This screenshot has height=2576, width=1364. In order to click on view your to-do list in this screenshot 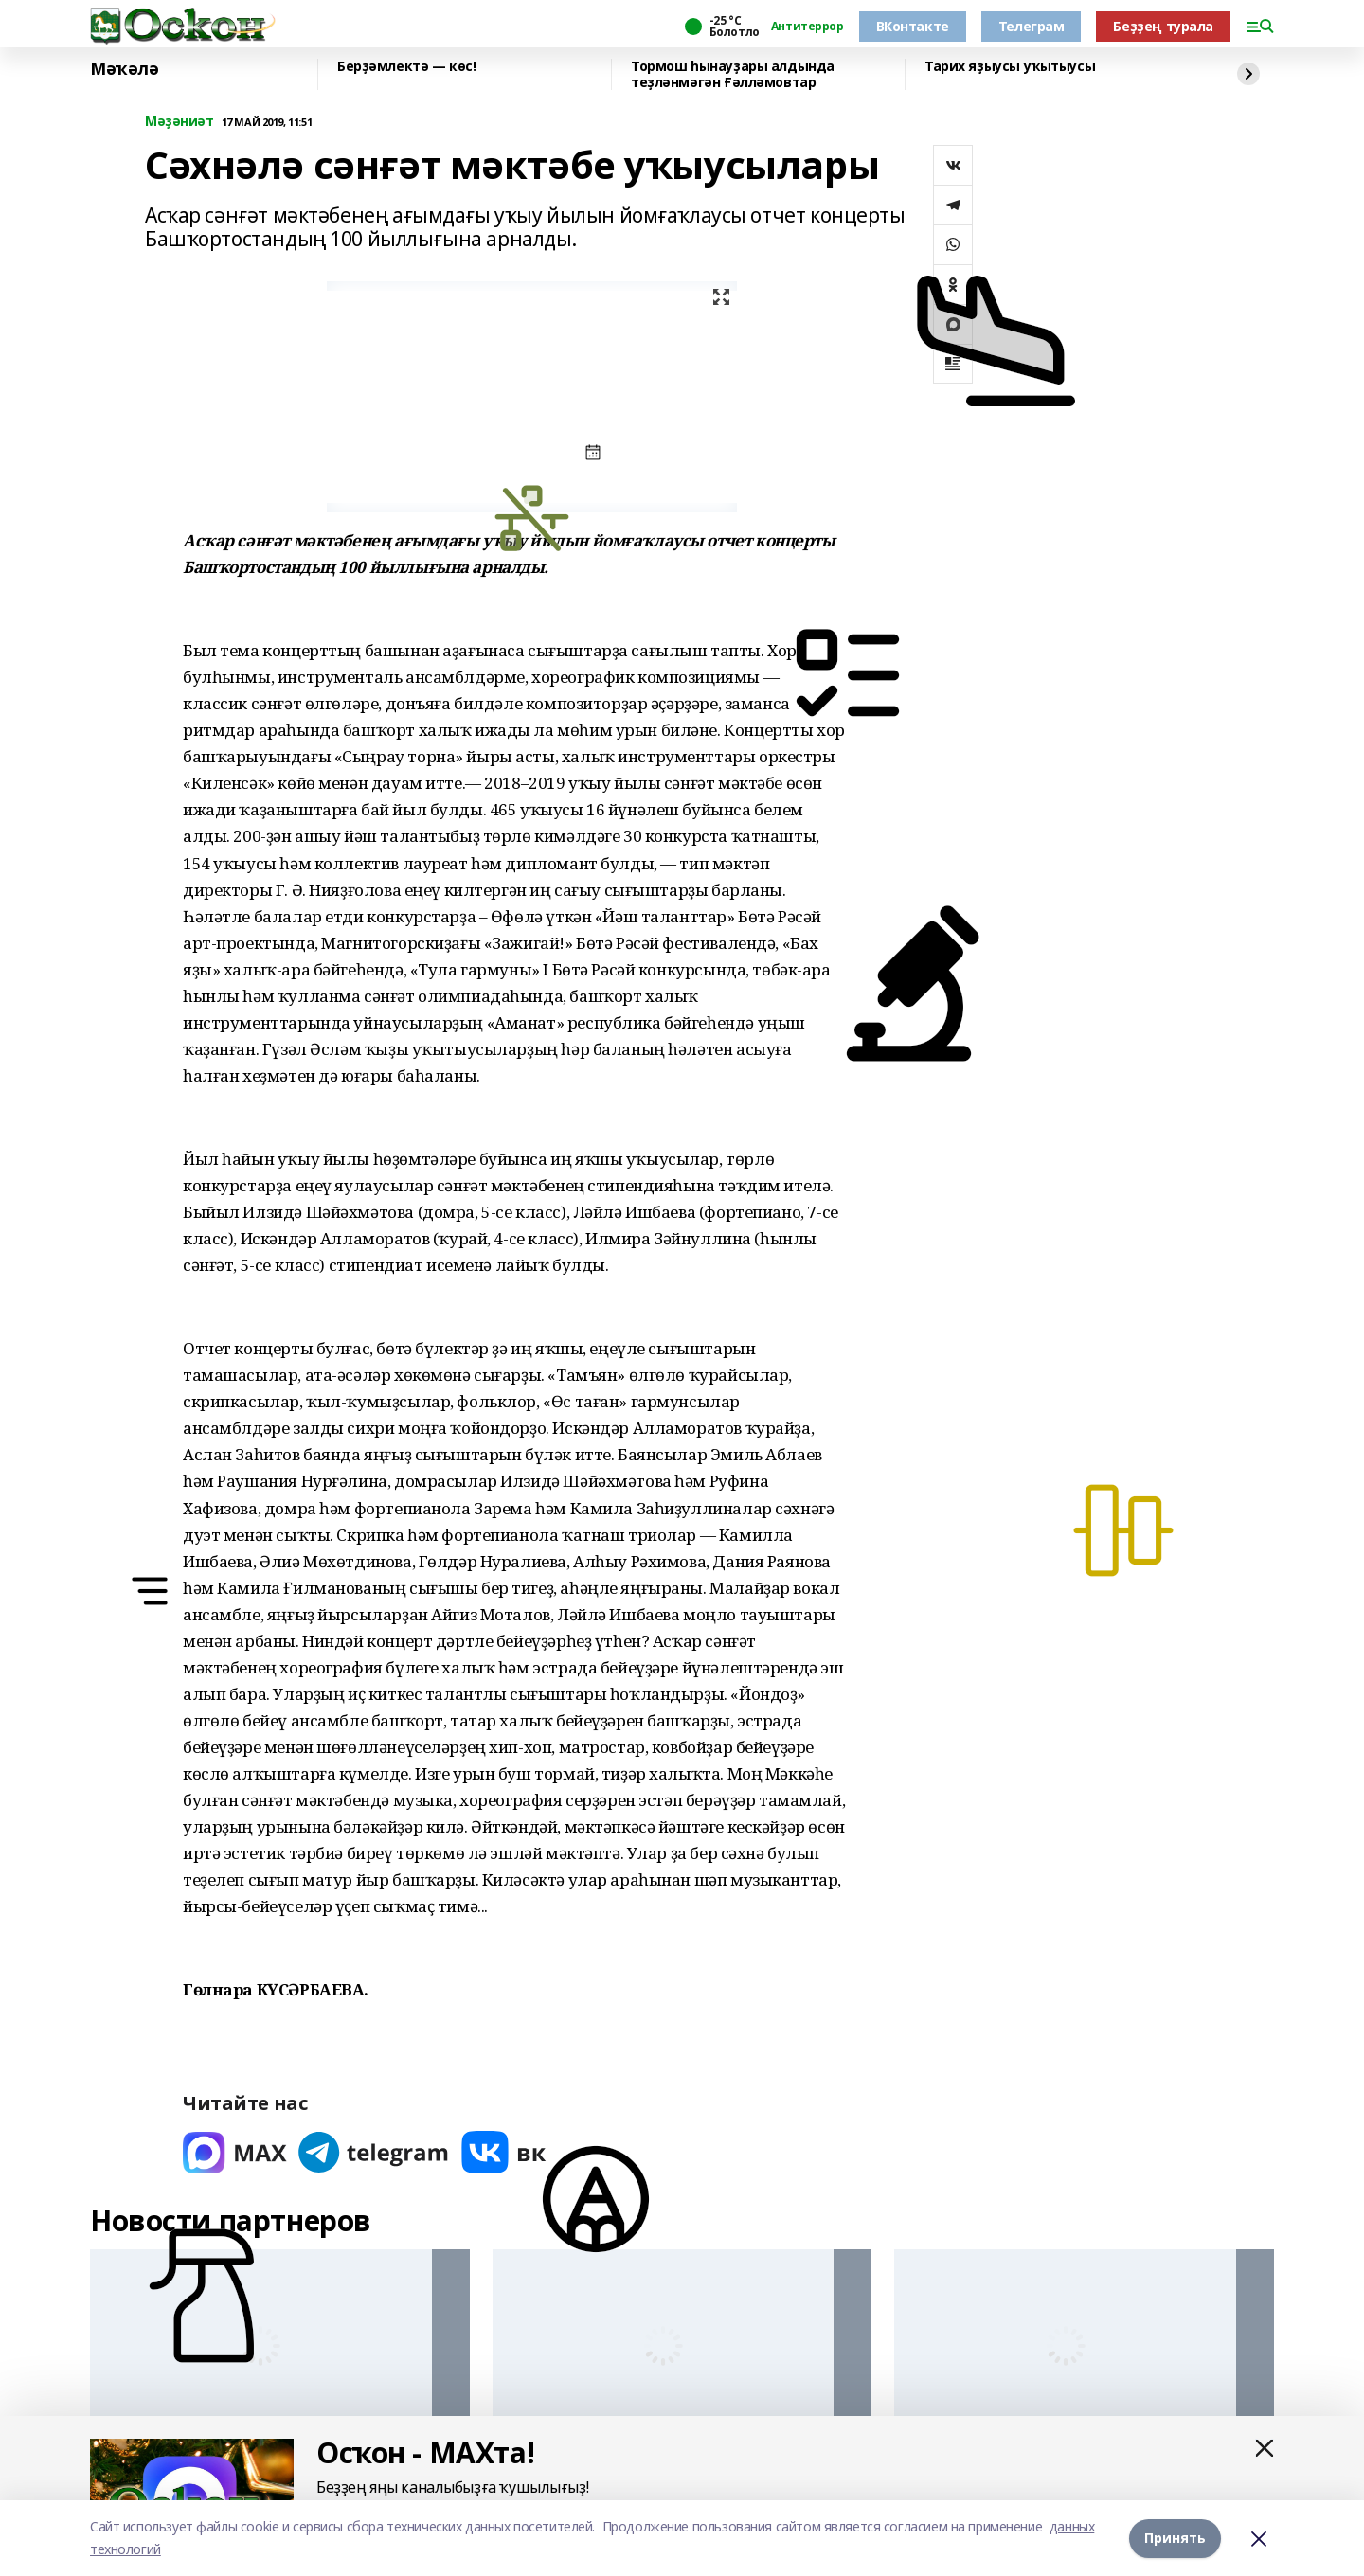, I will do `click(848, 675)`.